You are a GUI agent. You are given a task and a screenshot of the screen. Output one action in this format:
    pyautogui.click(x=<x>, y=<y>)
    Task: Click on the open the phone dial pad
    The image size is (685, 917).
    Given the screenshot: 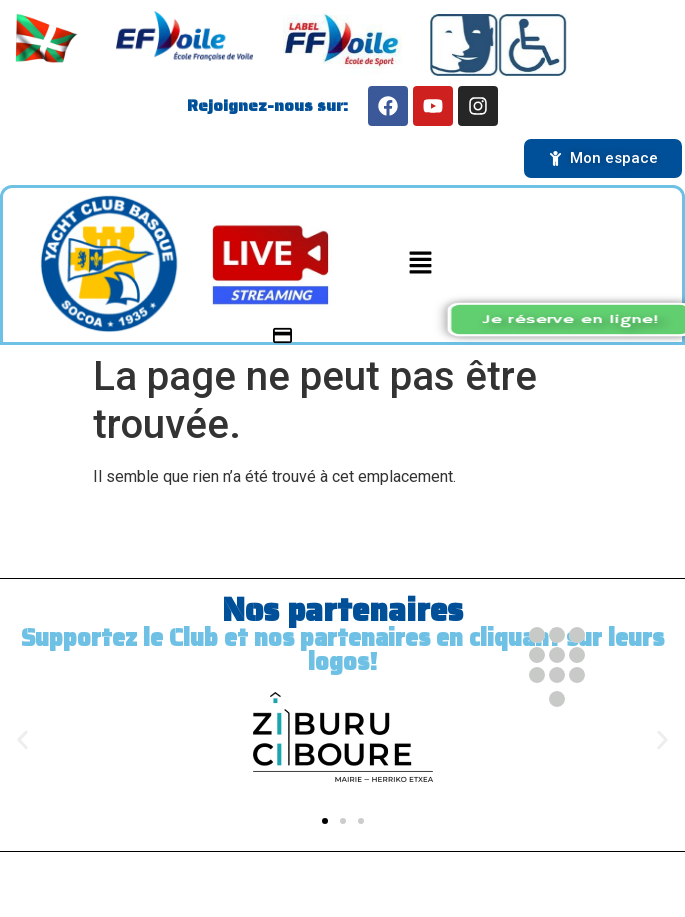 What is the action you would take?
    pyautogui.click(x=557, y=667)
    